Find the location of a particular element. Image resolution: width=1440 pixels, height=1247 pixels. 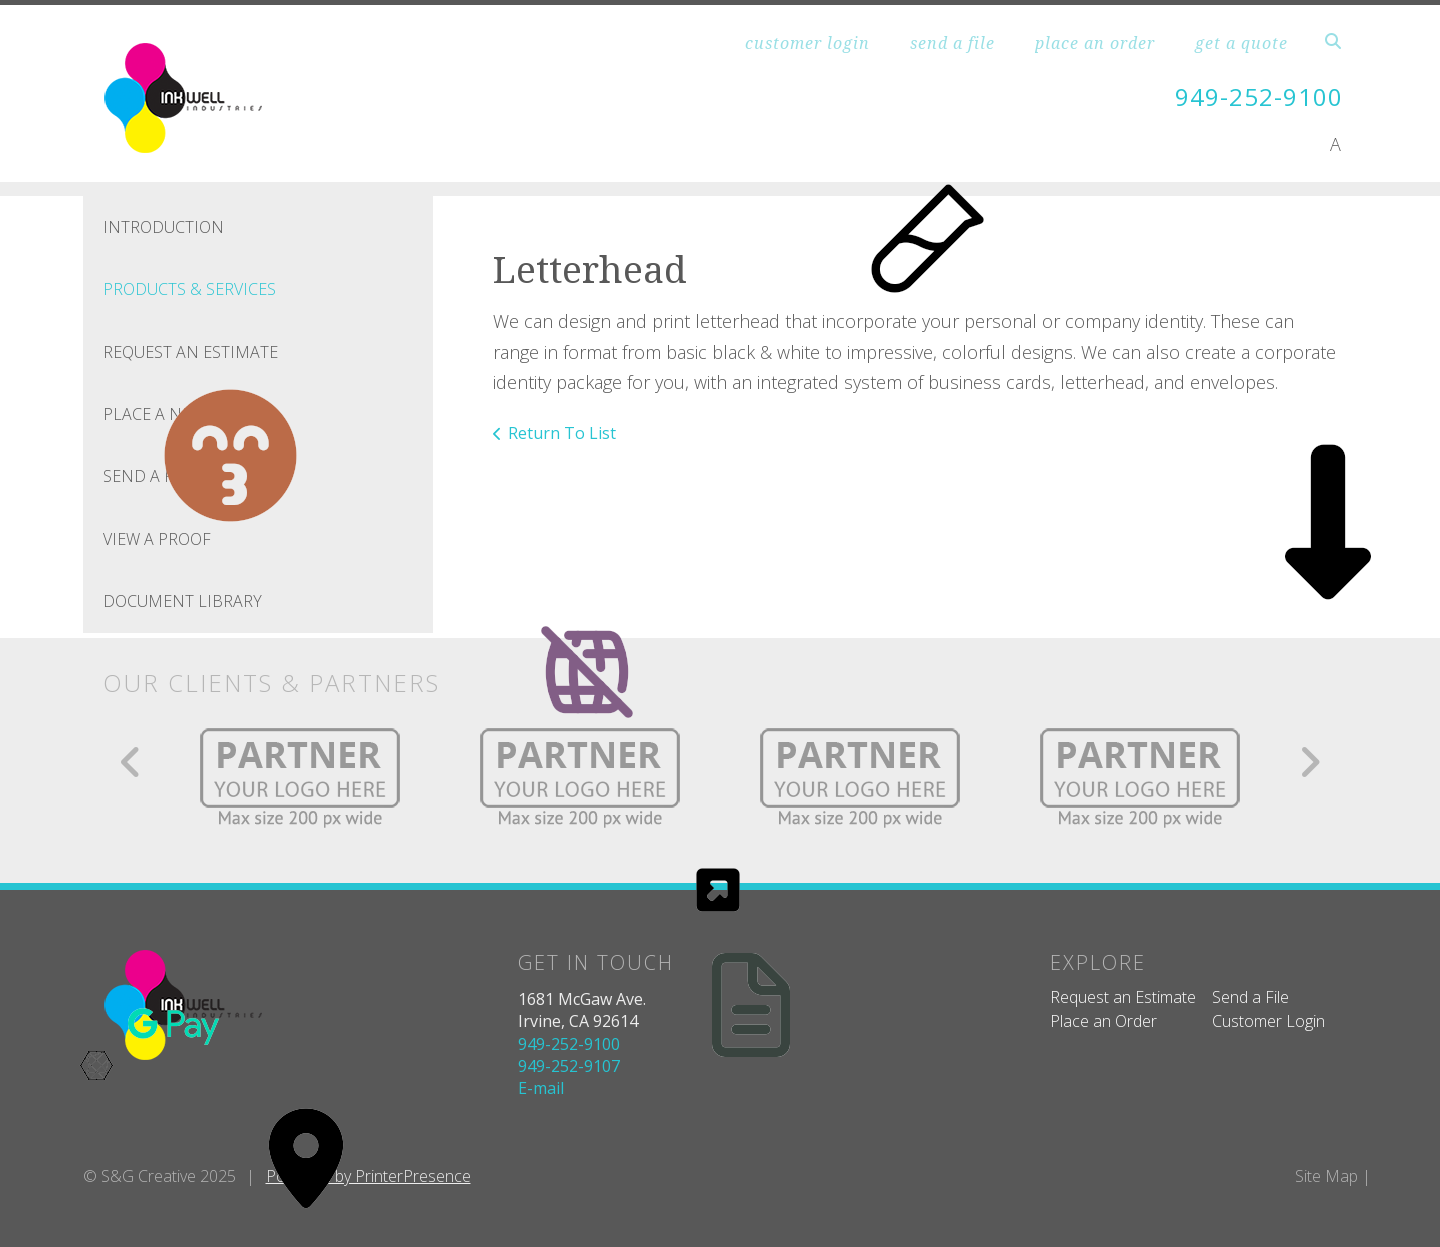

connectdevelop brand logo is located at coordinates (96, 1065).